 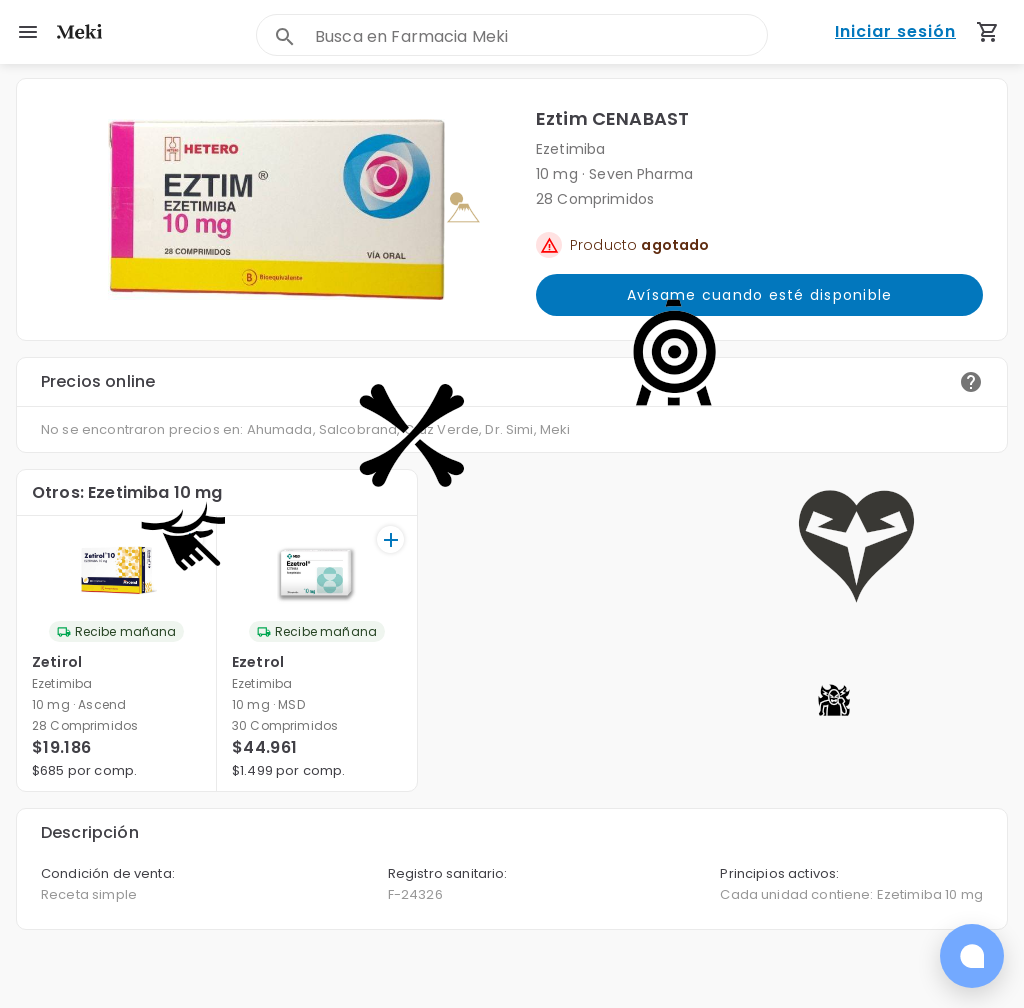 What do you see at coordinates (463, 206) in the screenshot?
I see `represents Japan or Japanese-related content` at bounding box center [463, 206].